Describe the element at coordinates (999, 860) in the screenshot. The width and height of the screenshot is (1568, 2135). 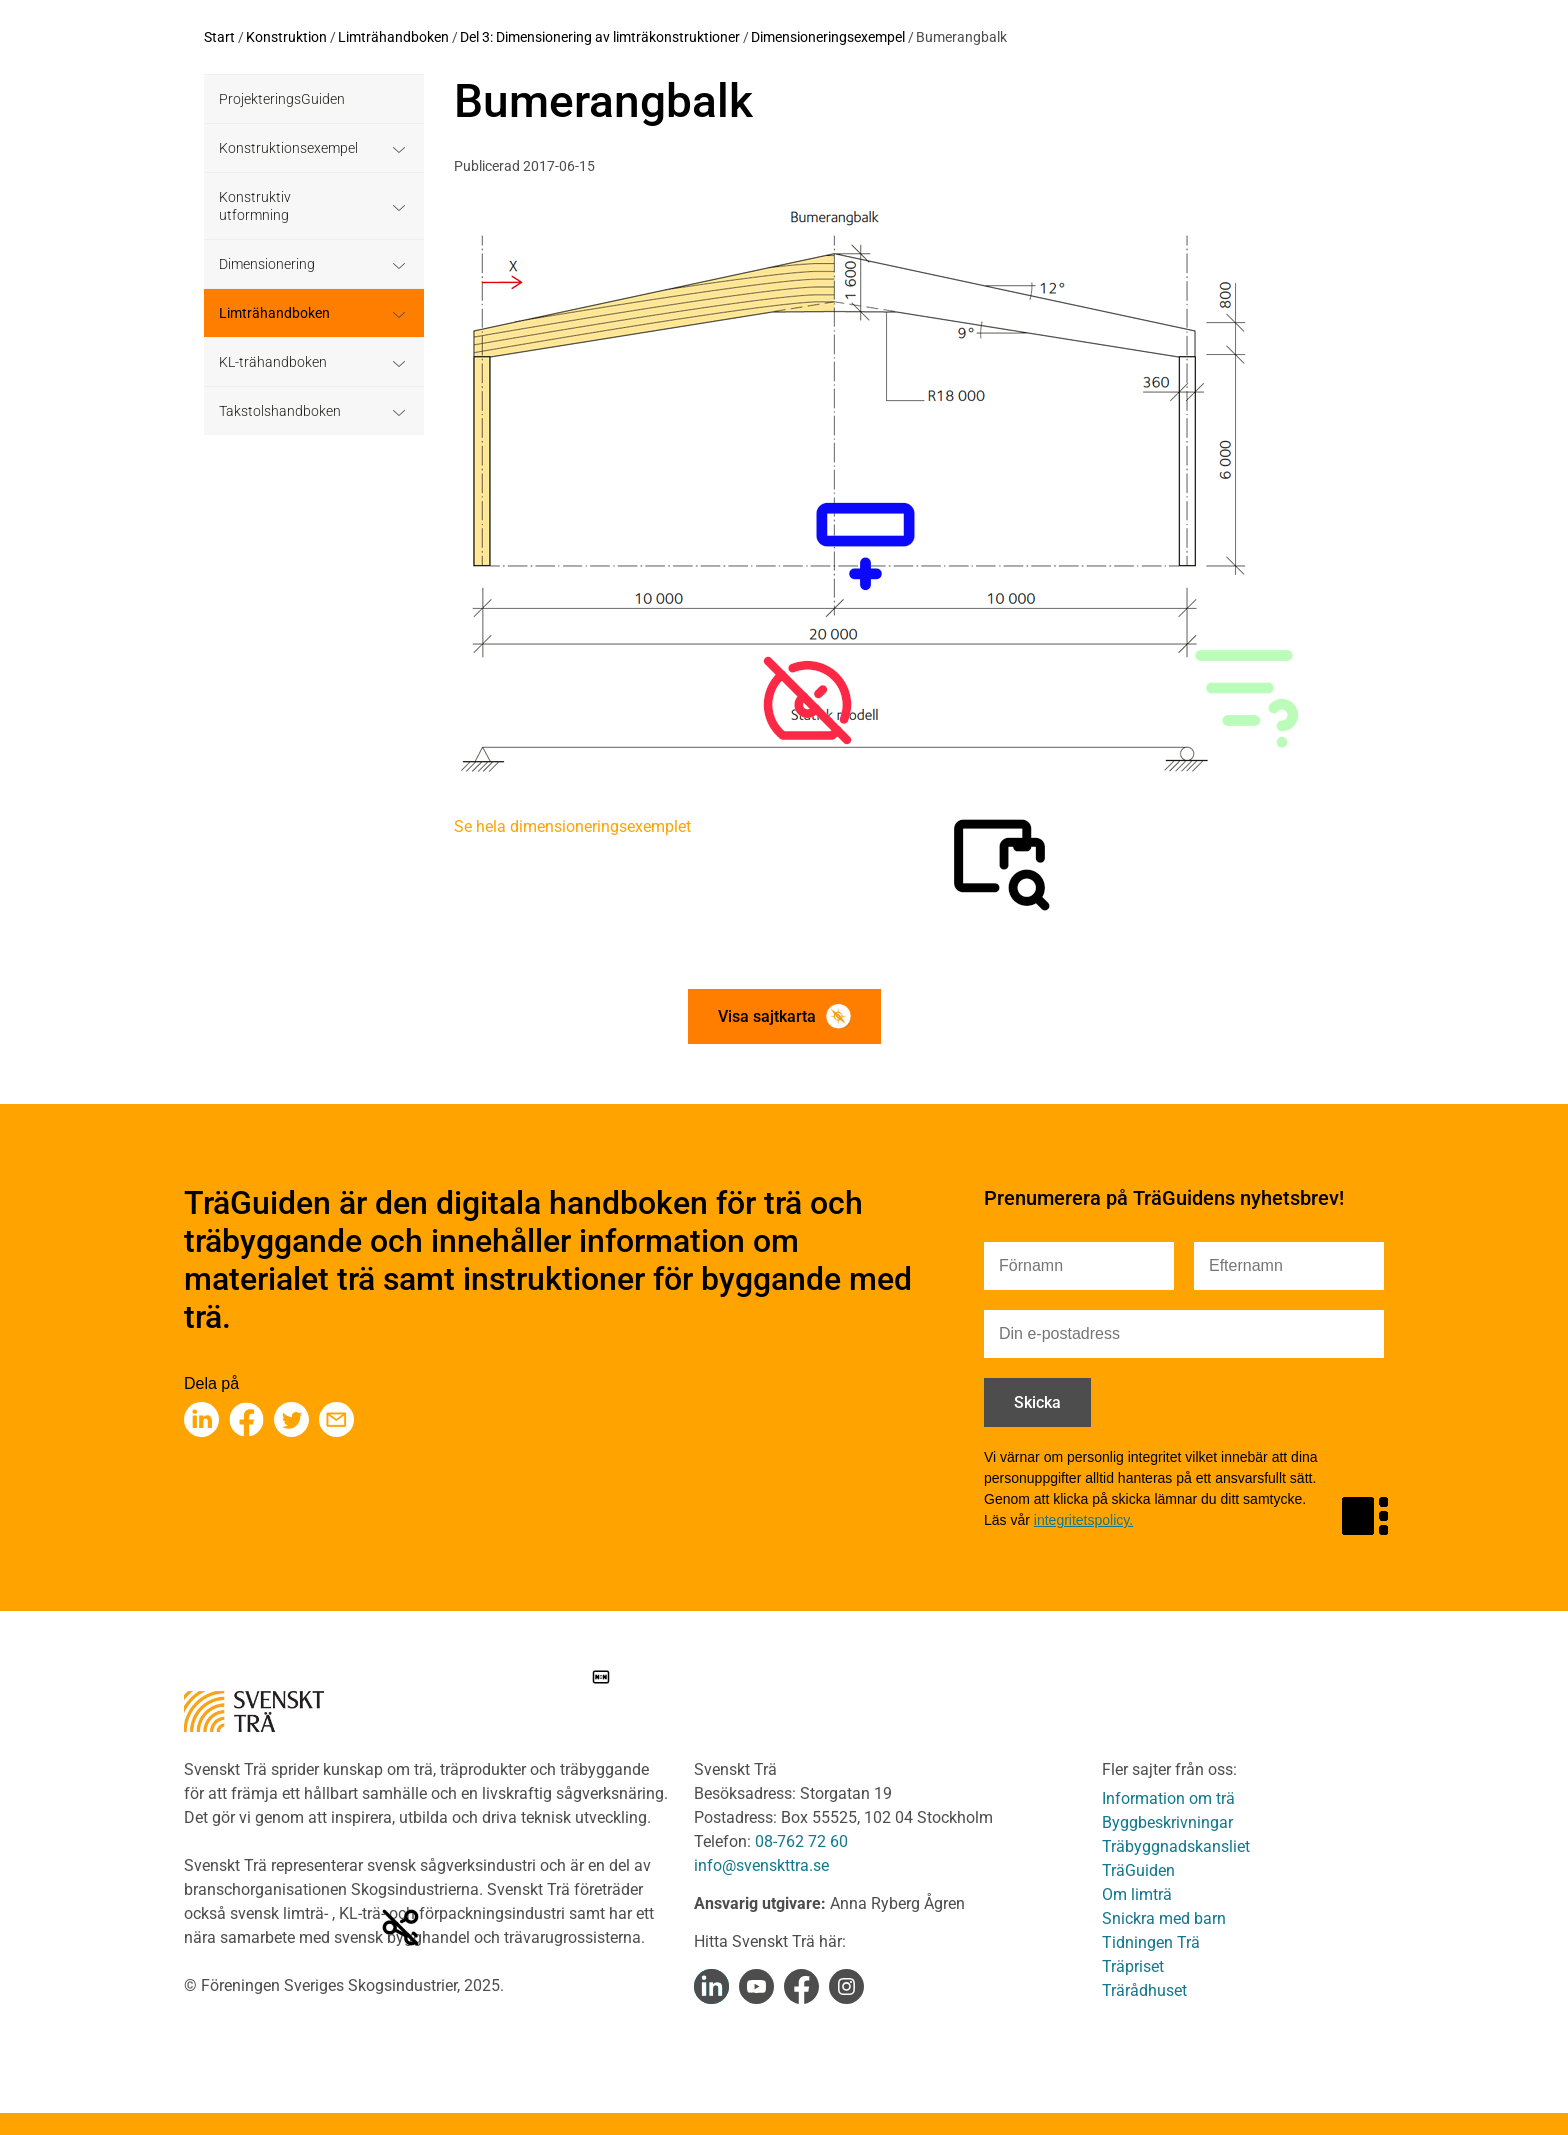
I see `search for connected devices` at that location.